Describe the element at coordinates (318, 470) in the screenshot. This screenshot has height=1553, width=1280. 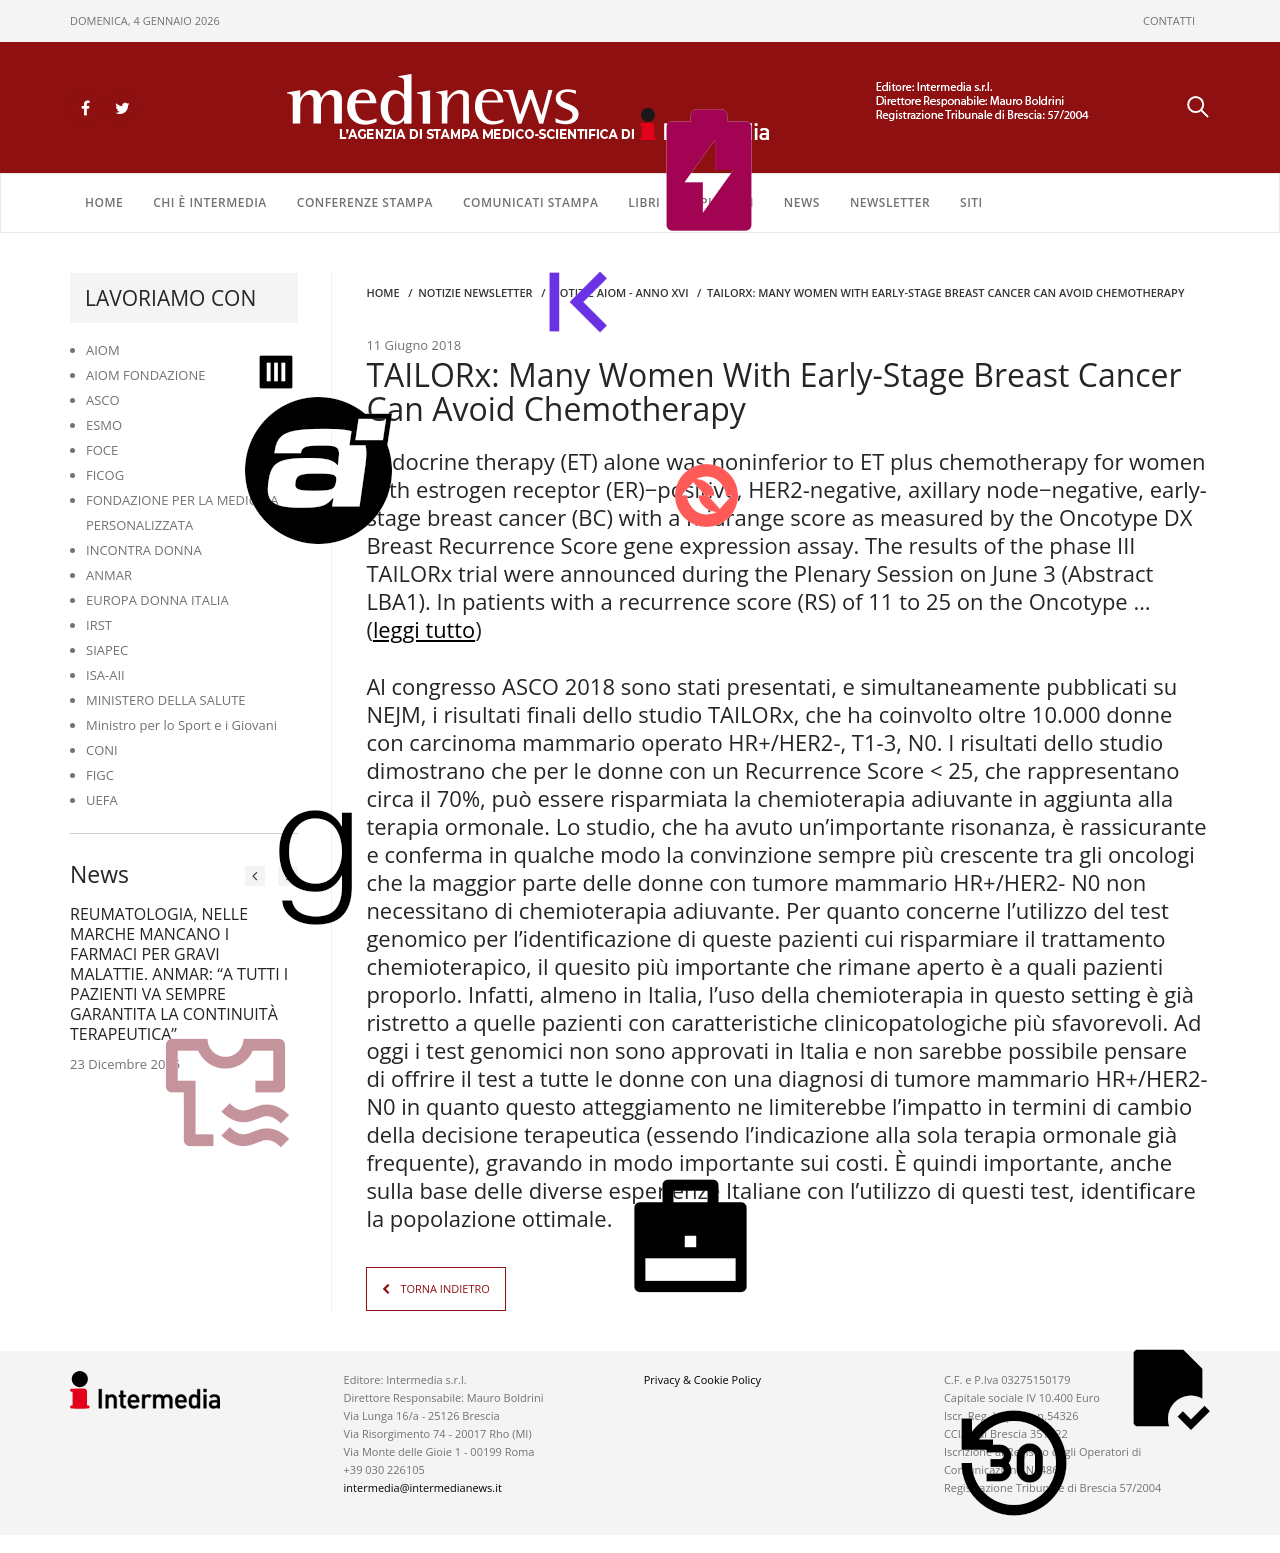
I see `anime.js library logo` at that location.